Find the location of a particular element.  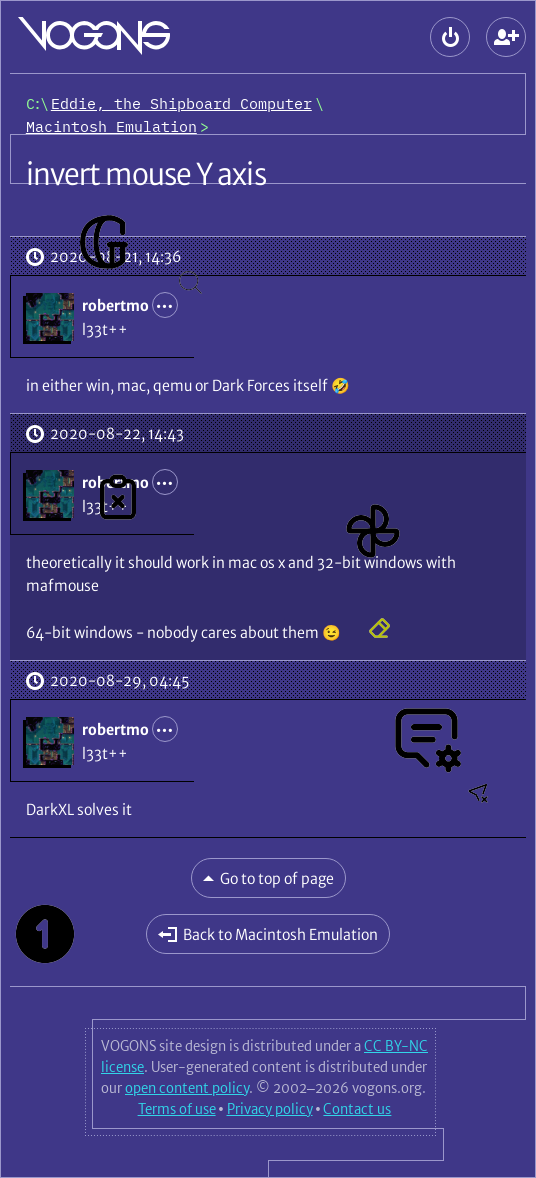

indicates the first step in a sequence or process is located at coordinates (45, 934).